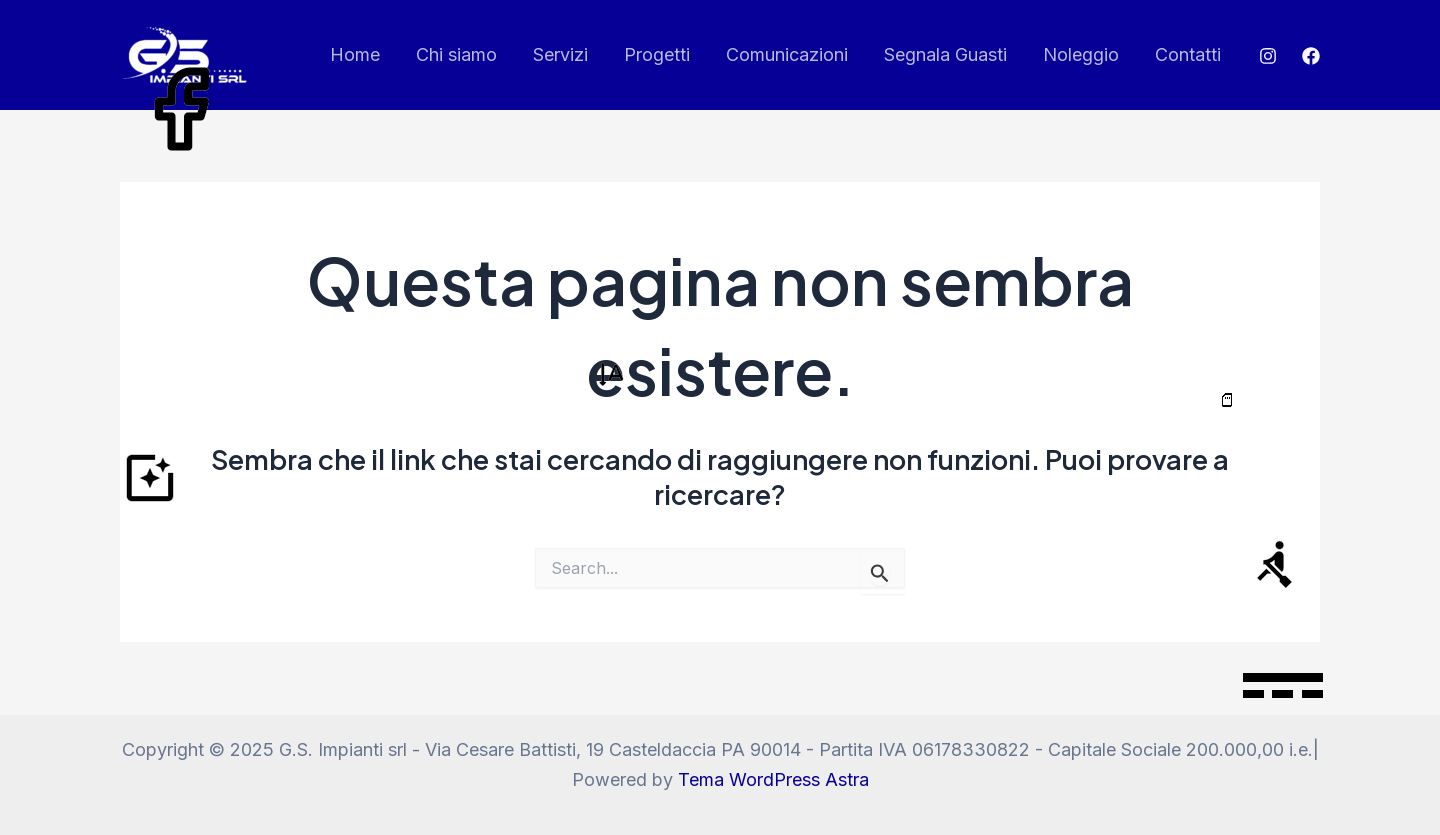 The height and width of the screenshot is (835, 1440). I want to click on apply a filter or effect to a photo, so click(150, 478).